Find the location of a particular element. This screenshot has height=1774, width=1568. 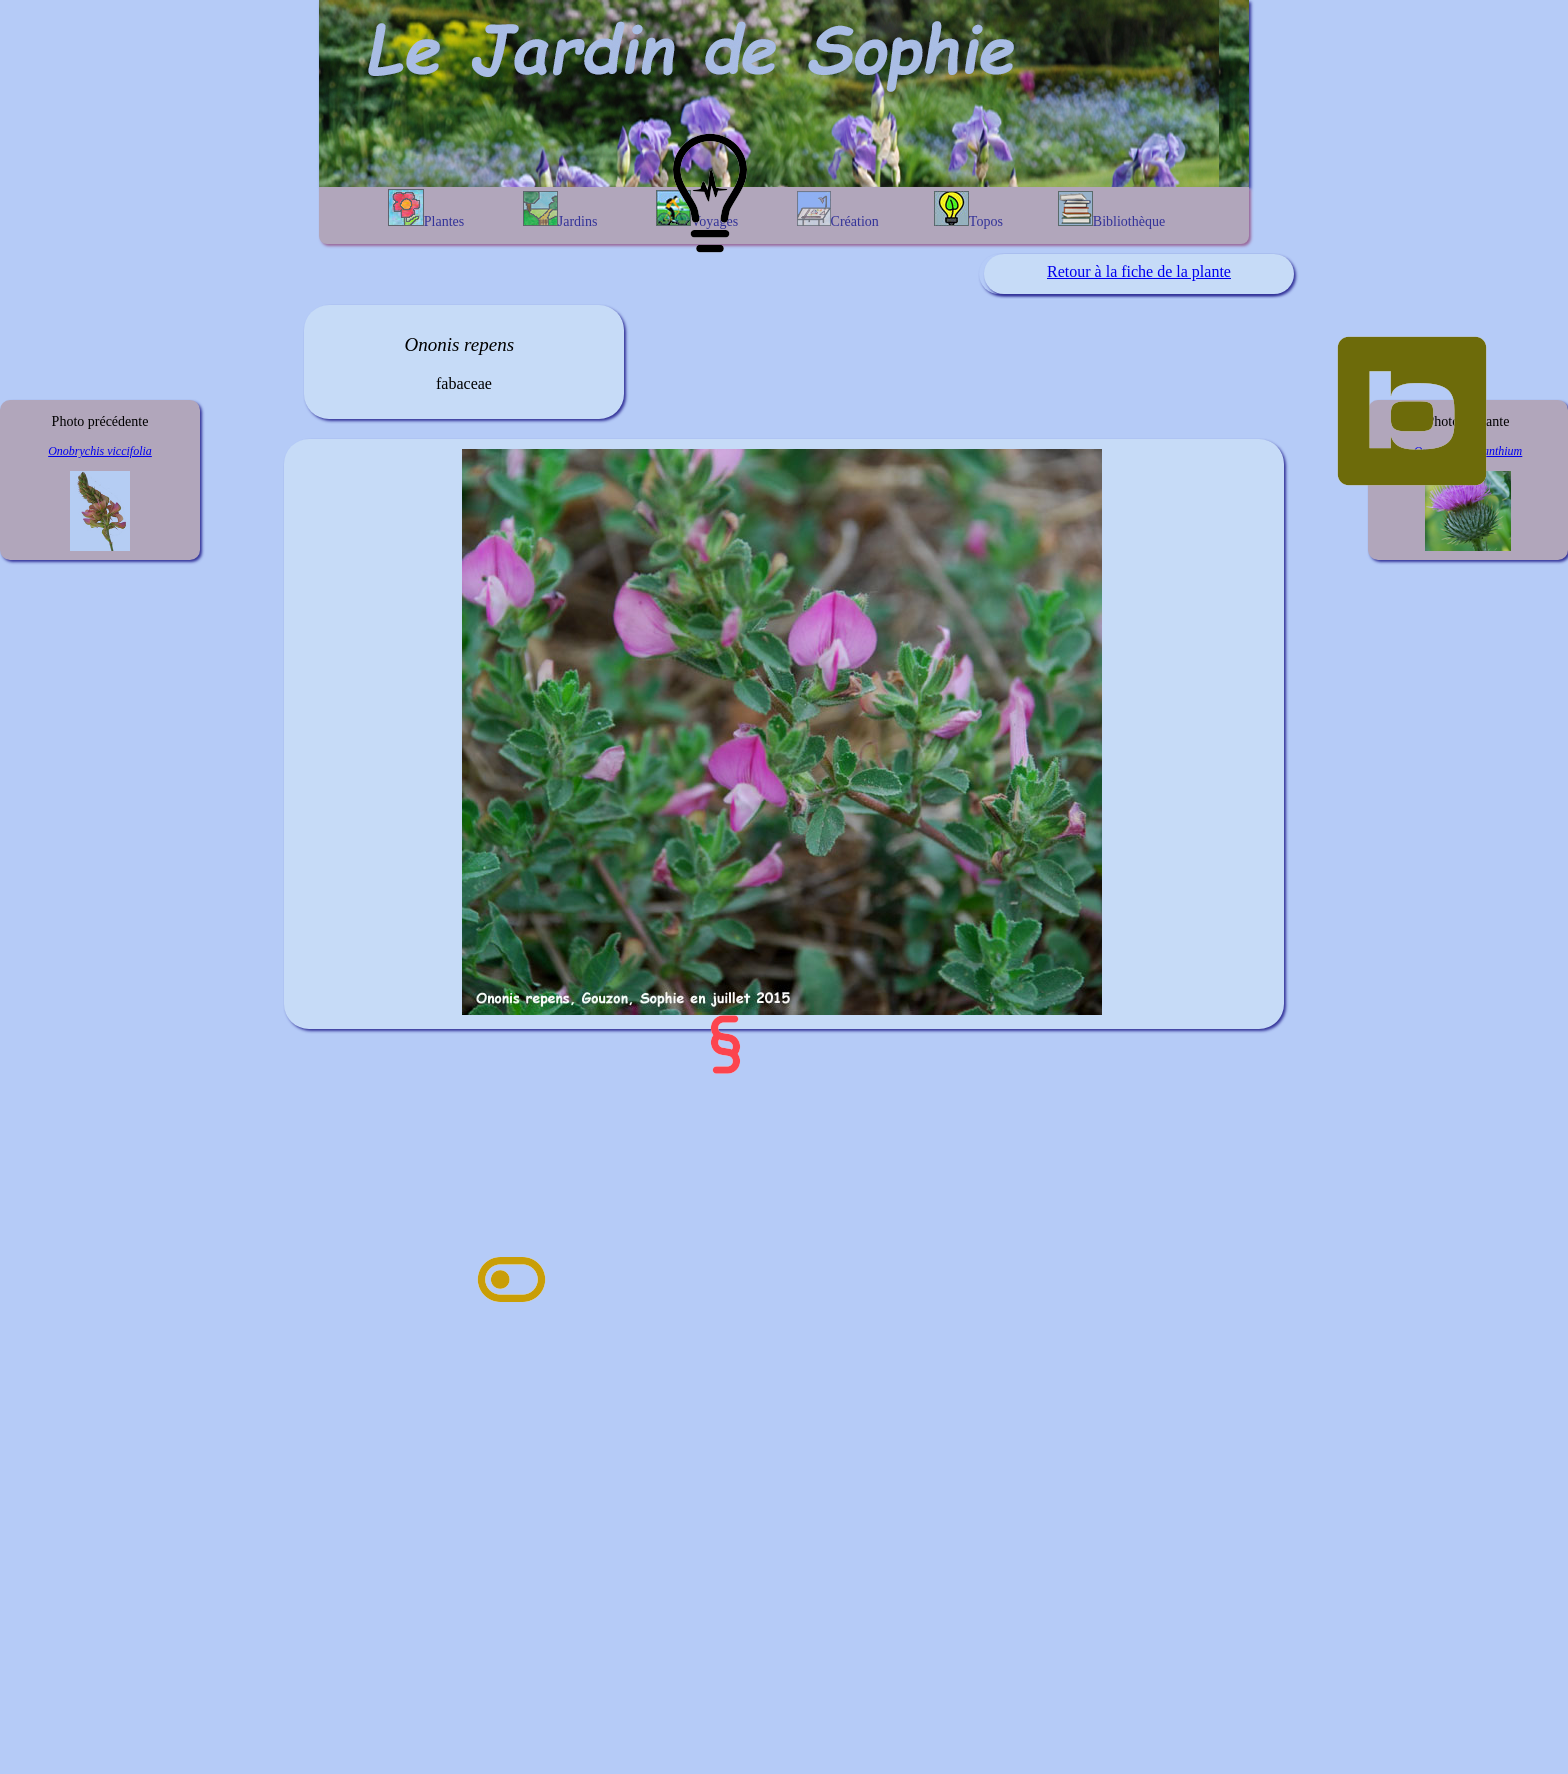

toggle a setting off is located at coordinates (511, 1279).